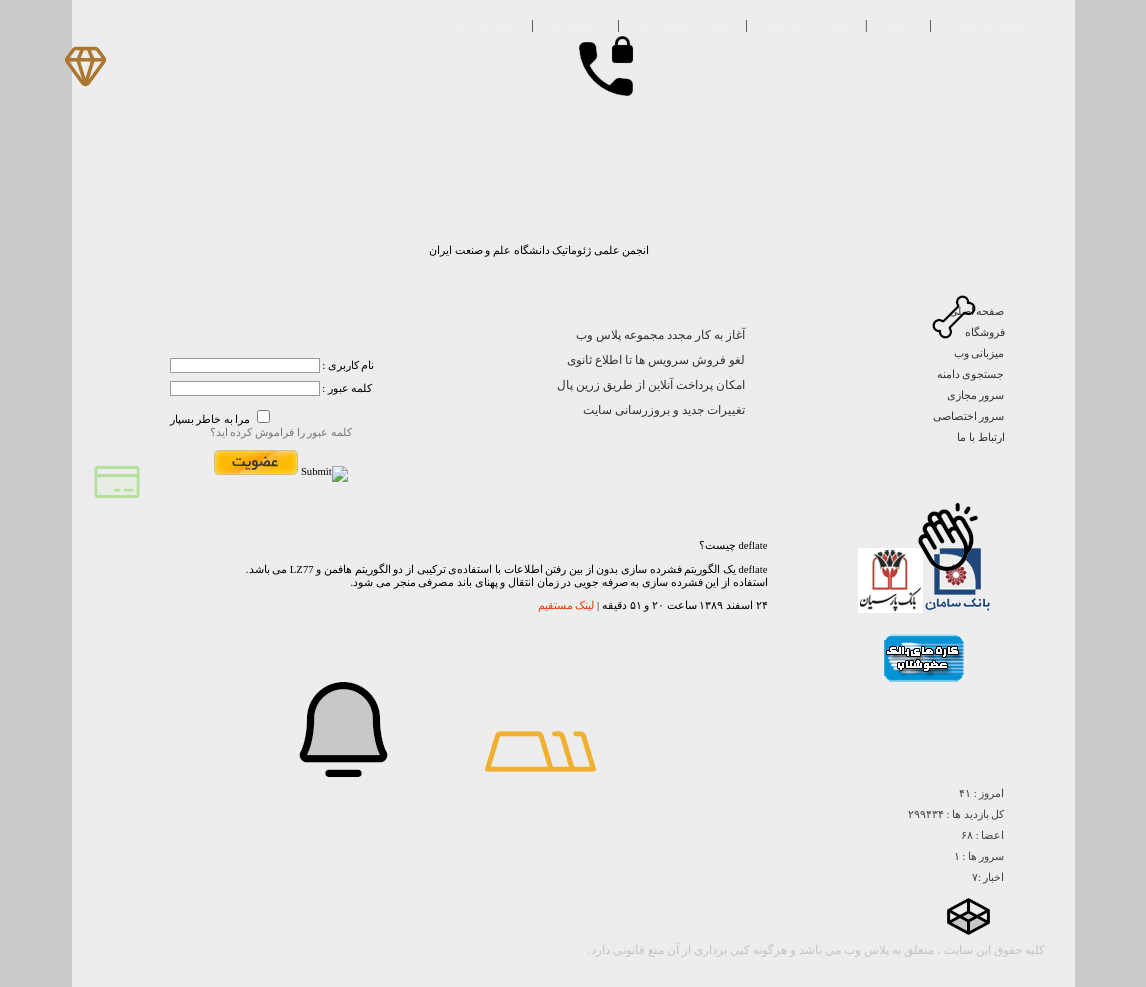  I want to click on switch between open tabs, so click(540, 751).